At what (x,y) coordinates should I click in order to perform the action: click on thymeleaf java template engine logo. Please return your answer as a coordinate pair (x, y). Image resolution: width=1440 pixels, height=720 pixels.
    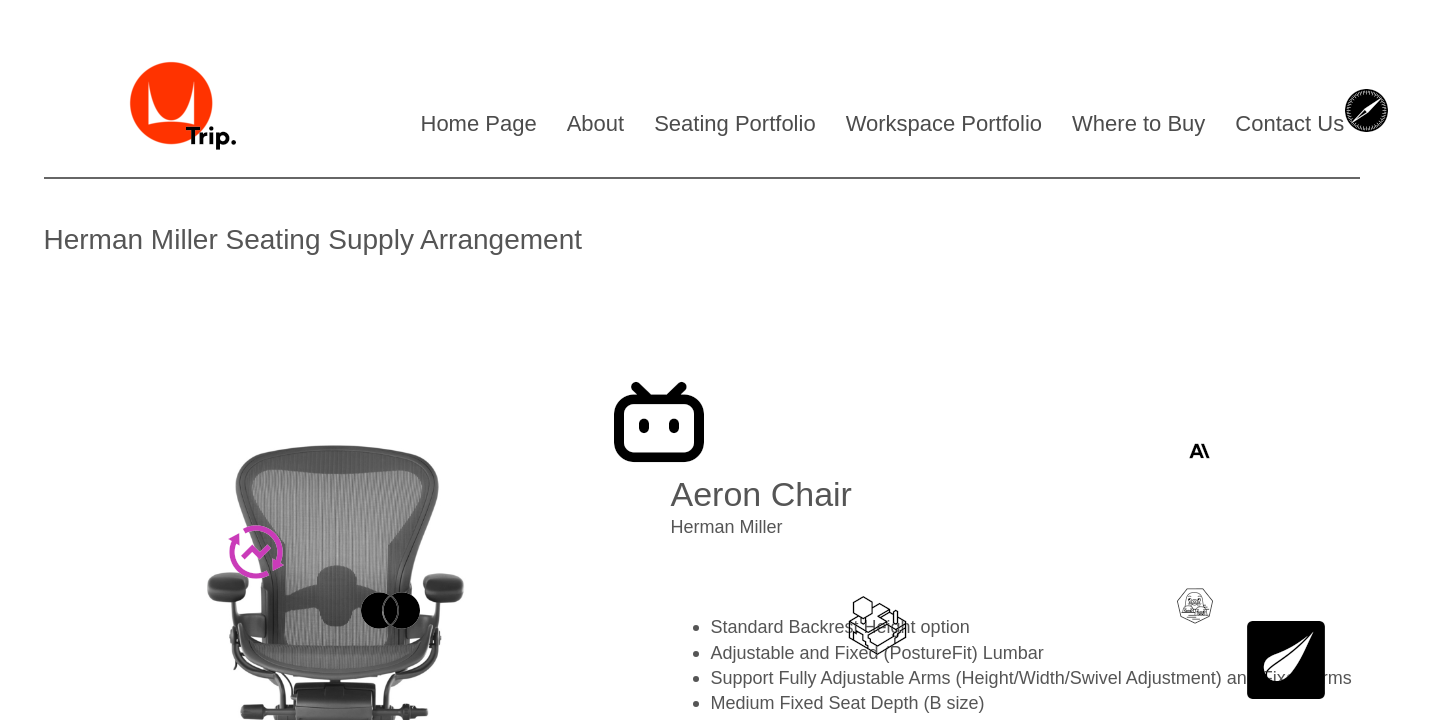
    Looking at the image, I should click on (1286, 660).